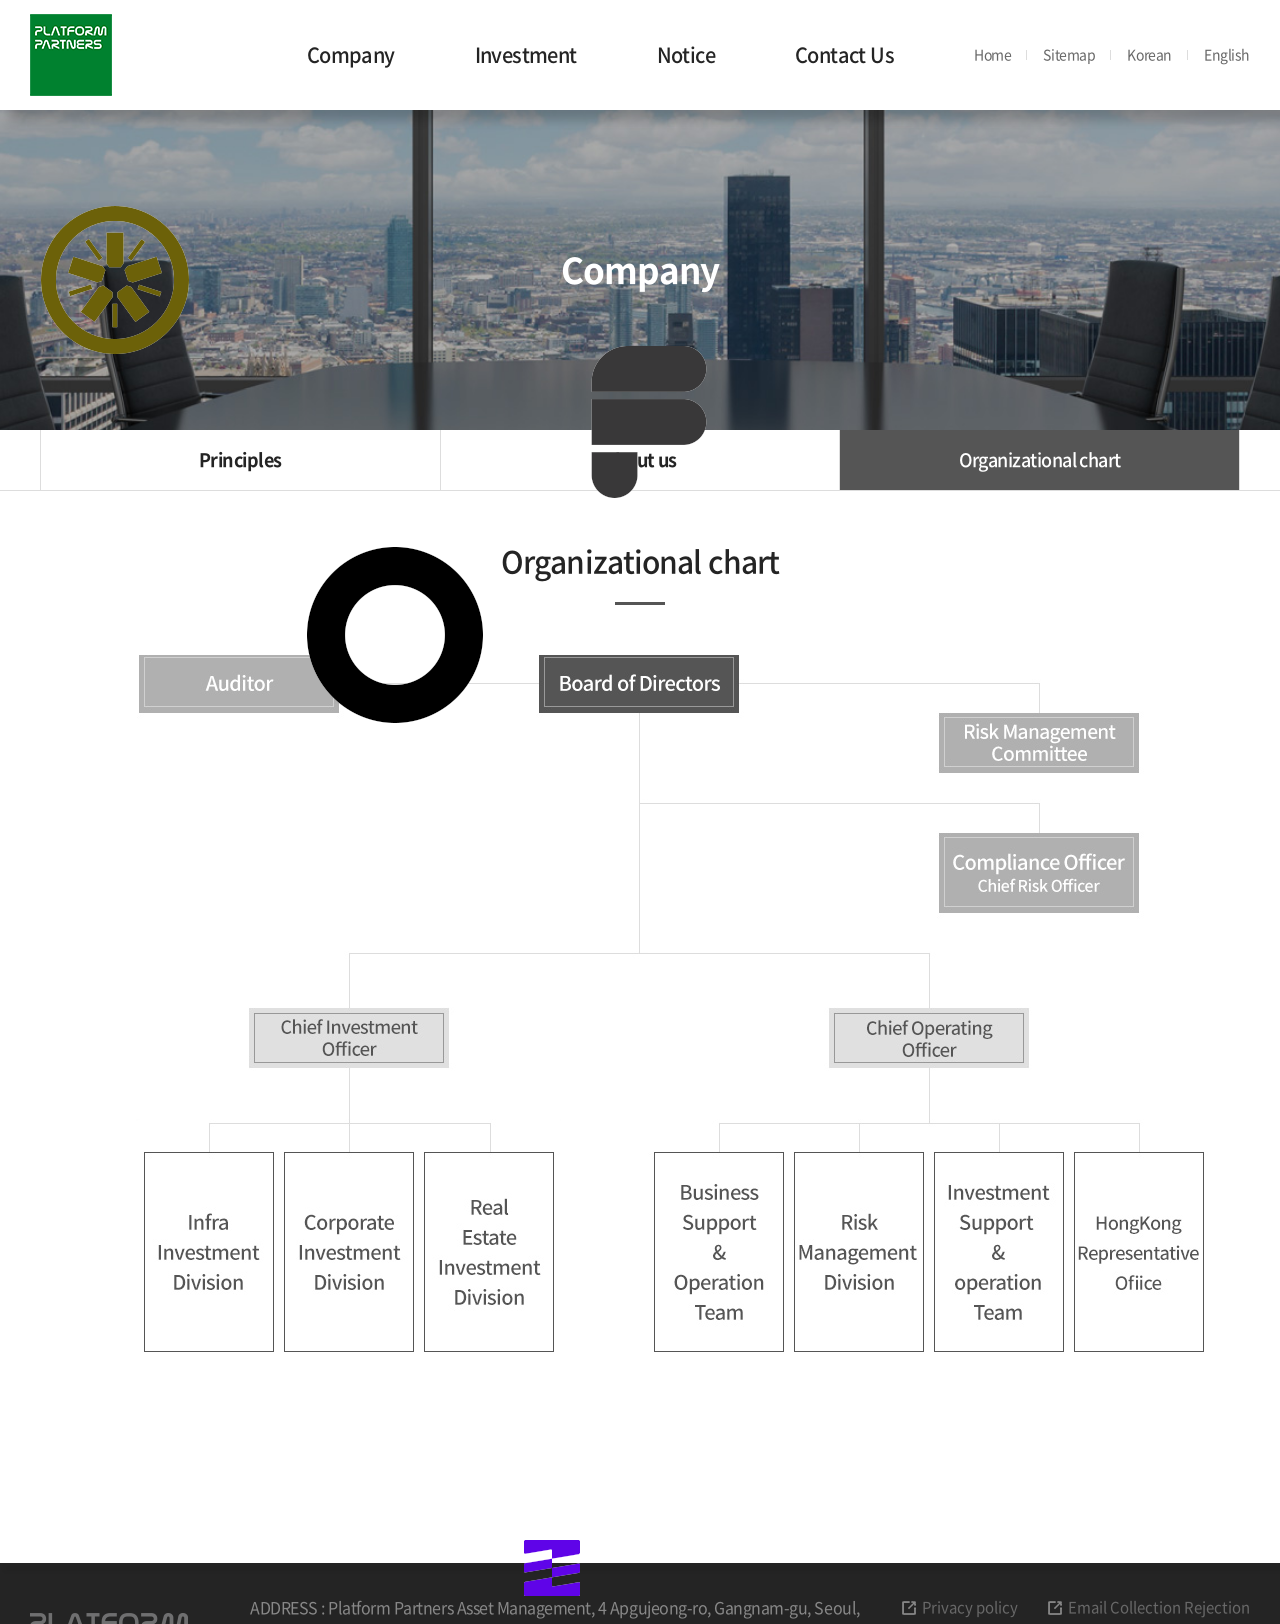 This screenshot has width=1280, height=1624. I want to click on formbricks logo, so click(649, 422).